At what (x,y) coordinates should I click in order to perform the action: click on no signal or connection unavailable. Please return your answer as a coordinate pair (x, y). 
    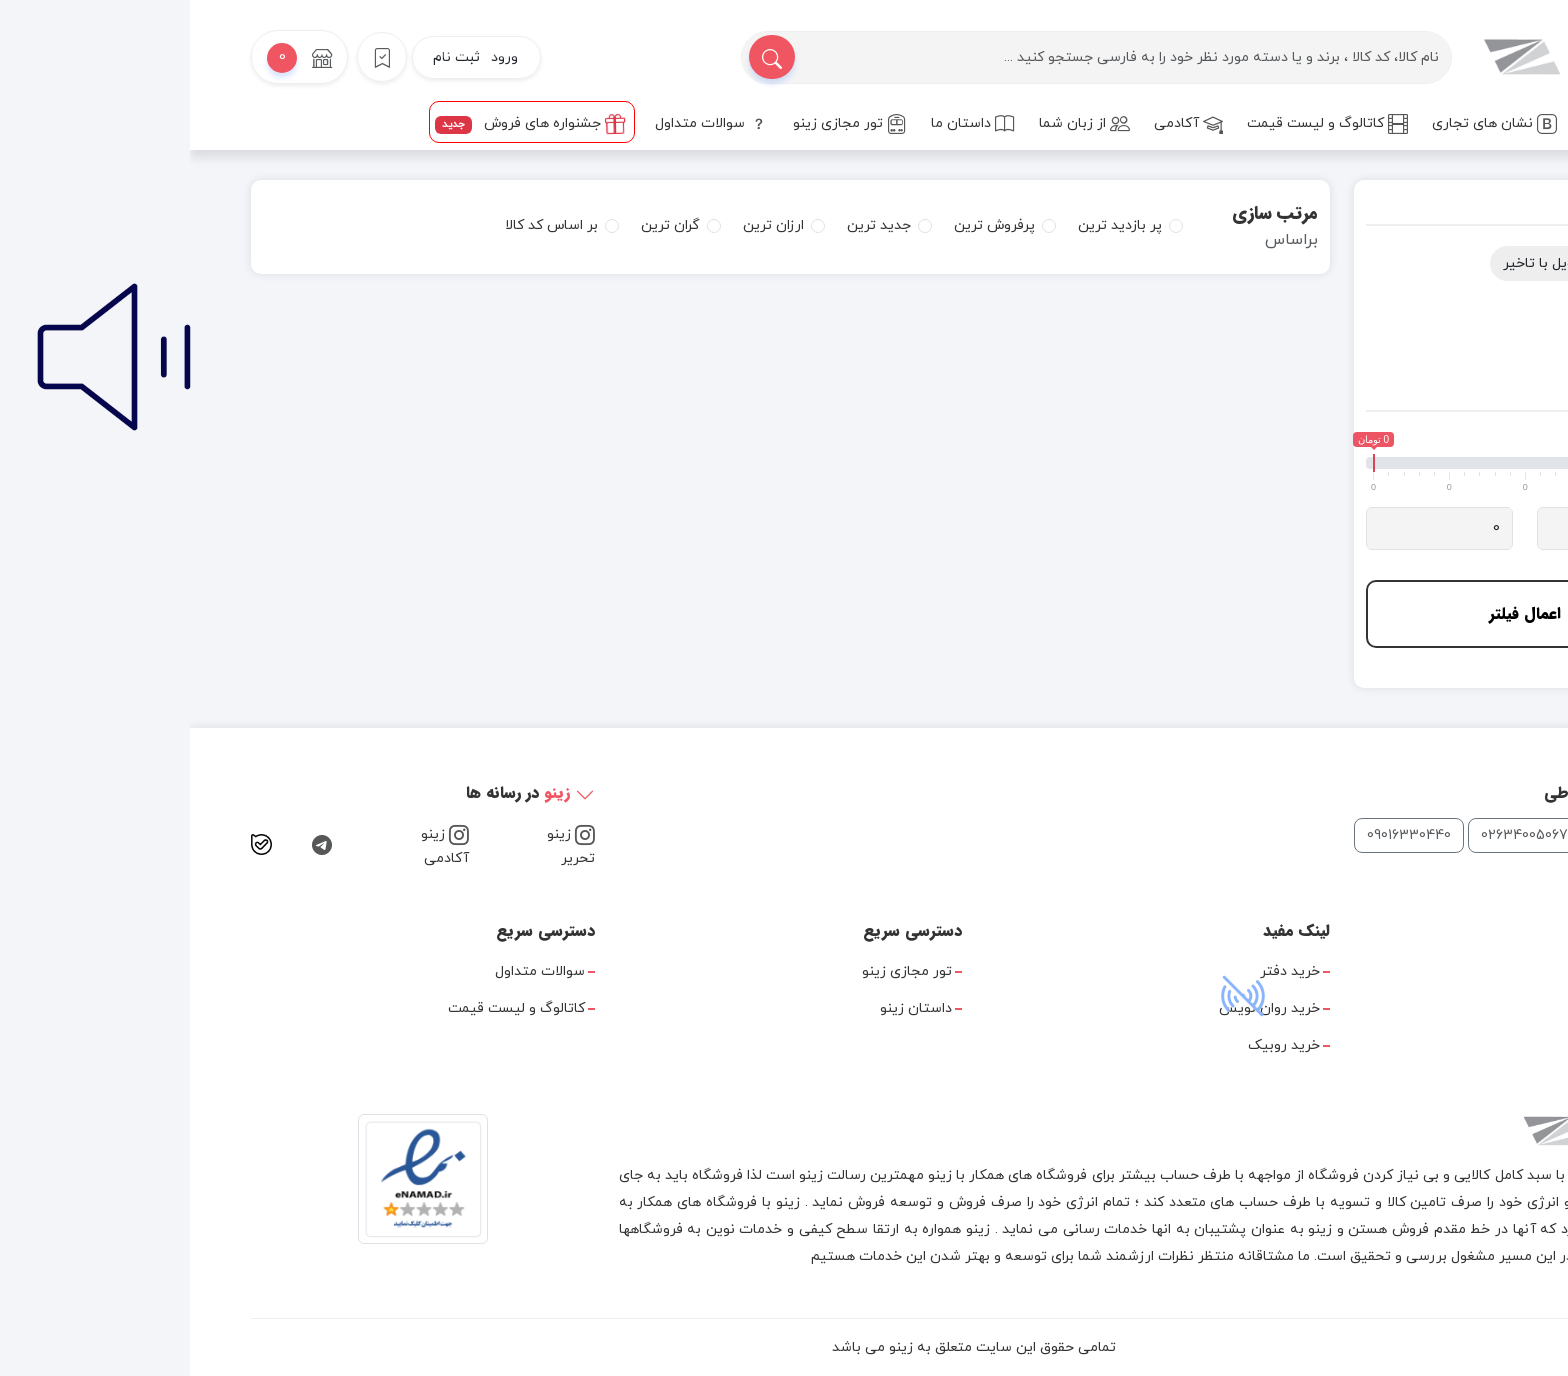
    Looking at the image, I should click on (1243, 996).